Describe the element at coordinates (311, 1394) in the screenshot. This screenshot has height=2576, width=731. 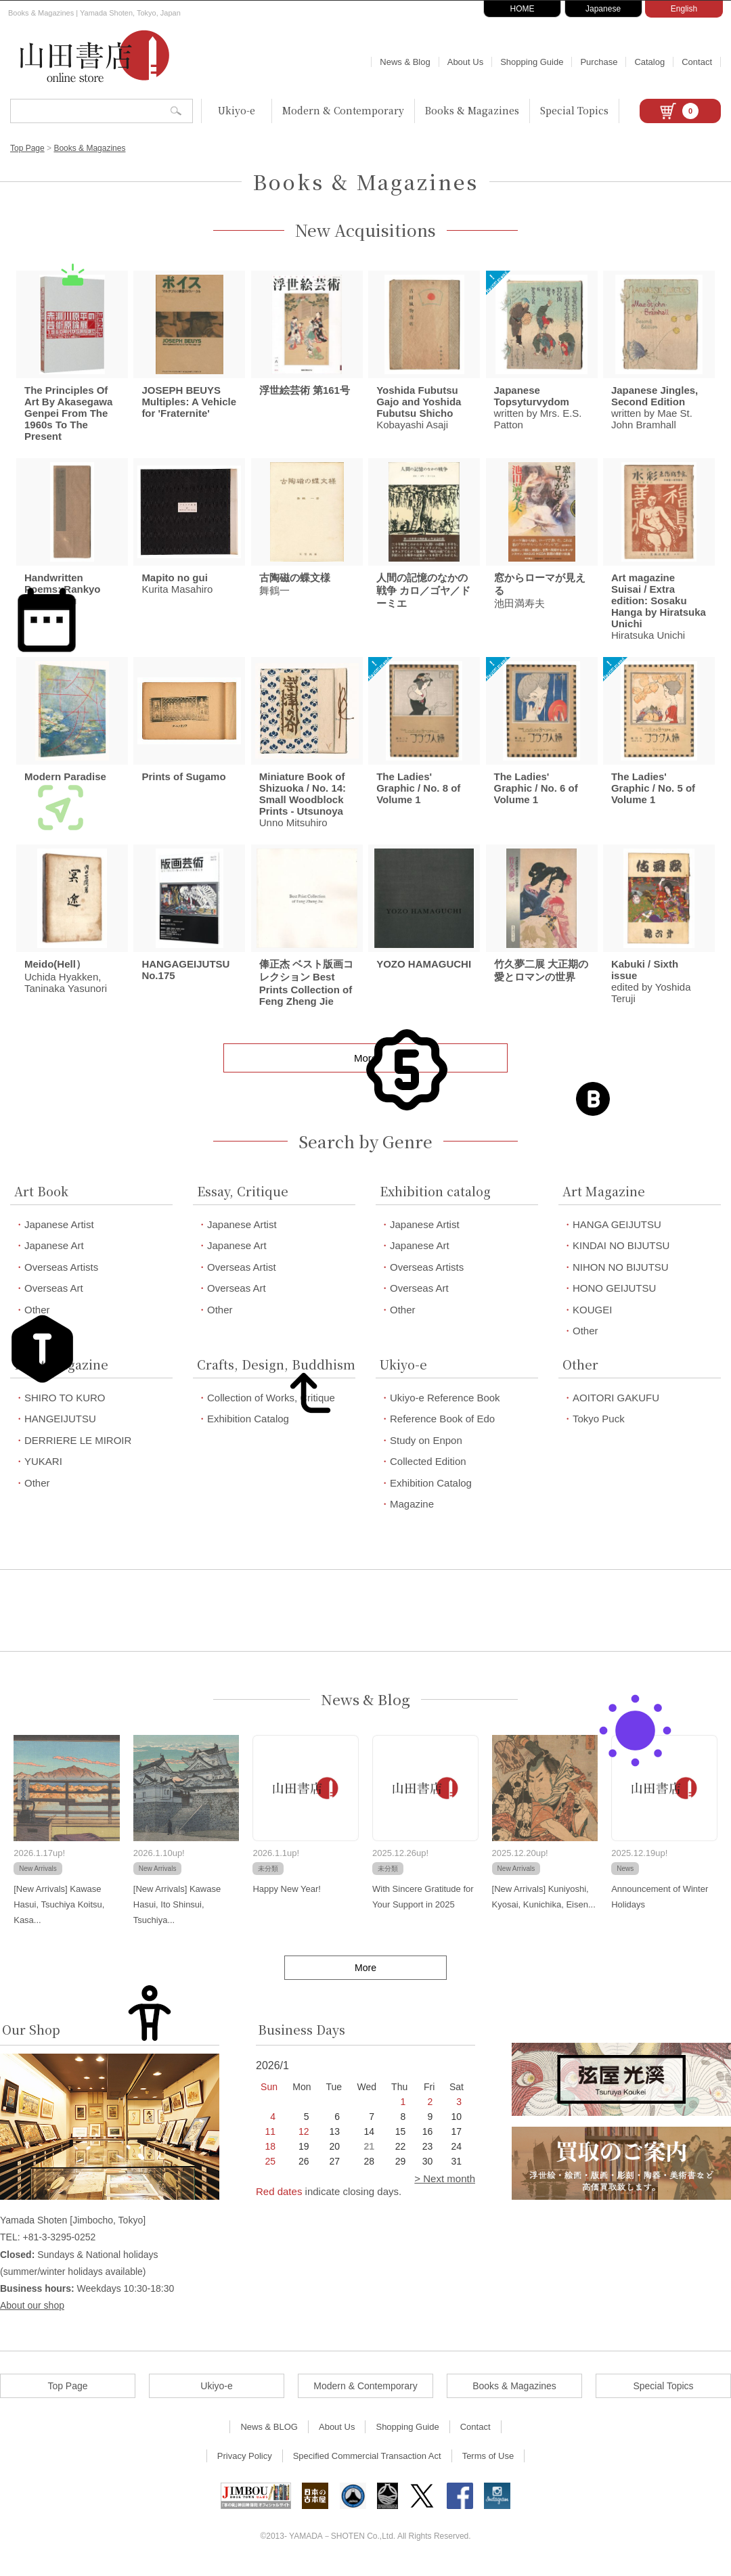
I see `go back and up to previous level` at that location.